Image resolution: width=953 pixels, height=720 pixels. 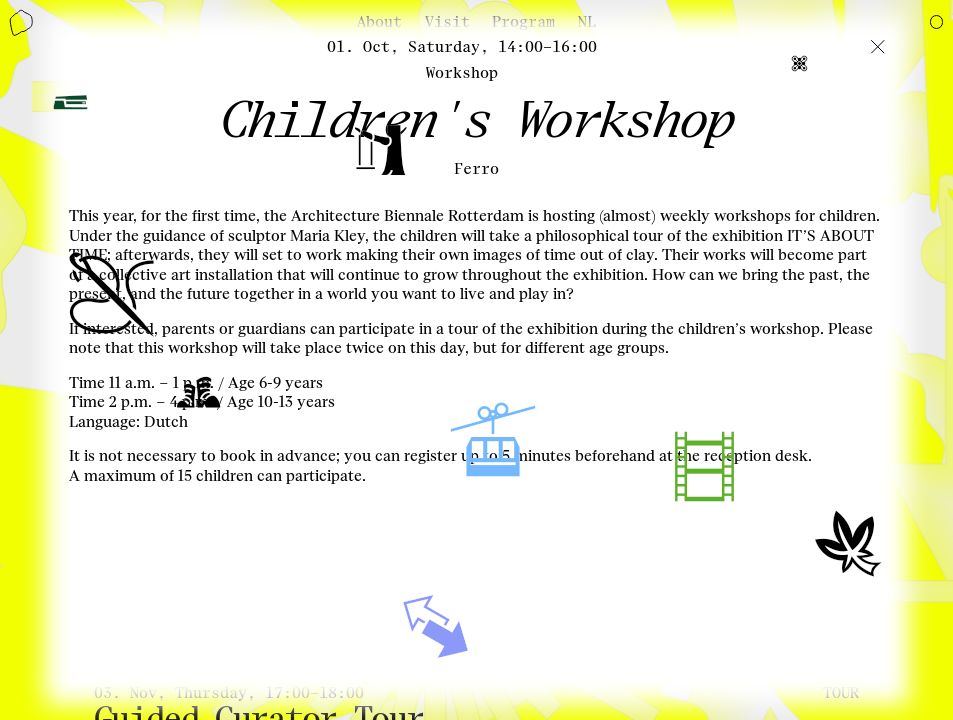 I want to click on a network or connected nodes icon, so click(x=799, y=63).